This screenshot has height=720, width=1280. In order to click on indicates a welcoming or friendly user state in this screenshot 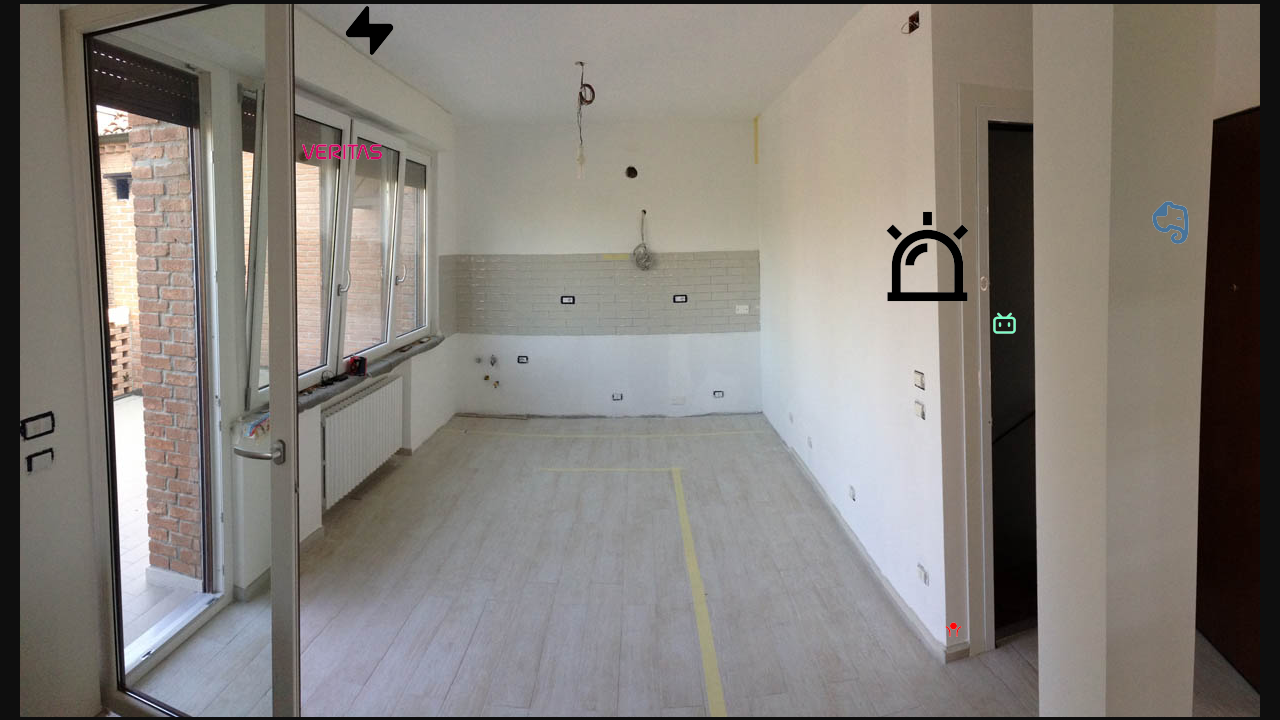, I will do `click(953, 629)`.